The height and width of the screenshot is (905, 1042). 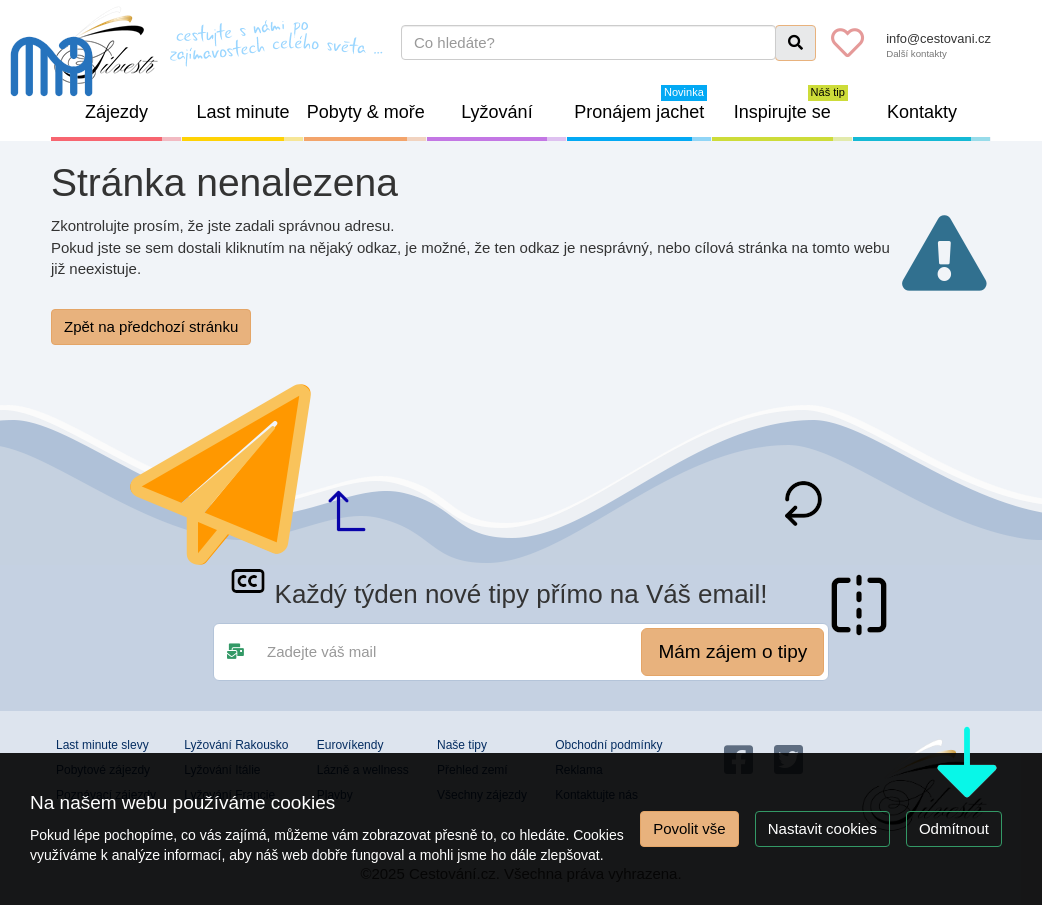 I want to click on access amusement park or theme park information, so click(x=51, y=66).